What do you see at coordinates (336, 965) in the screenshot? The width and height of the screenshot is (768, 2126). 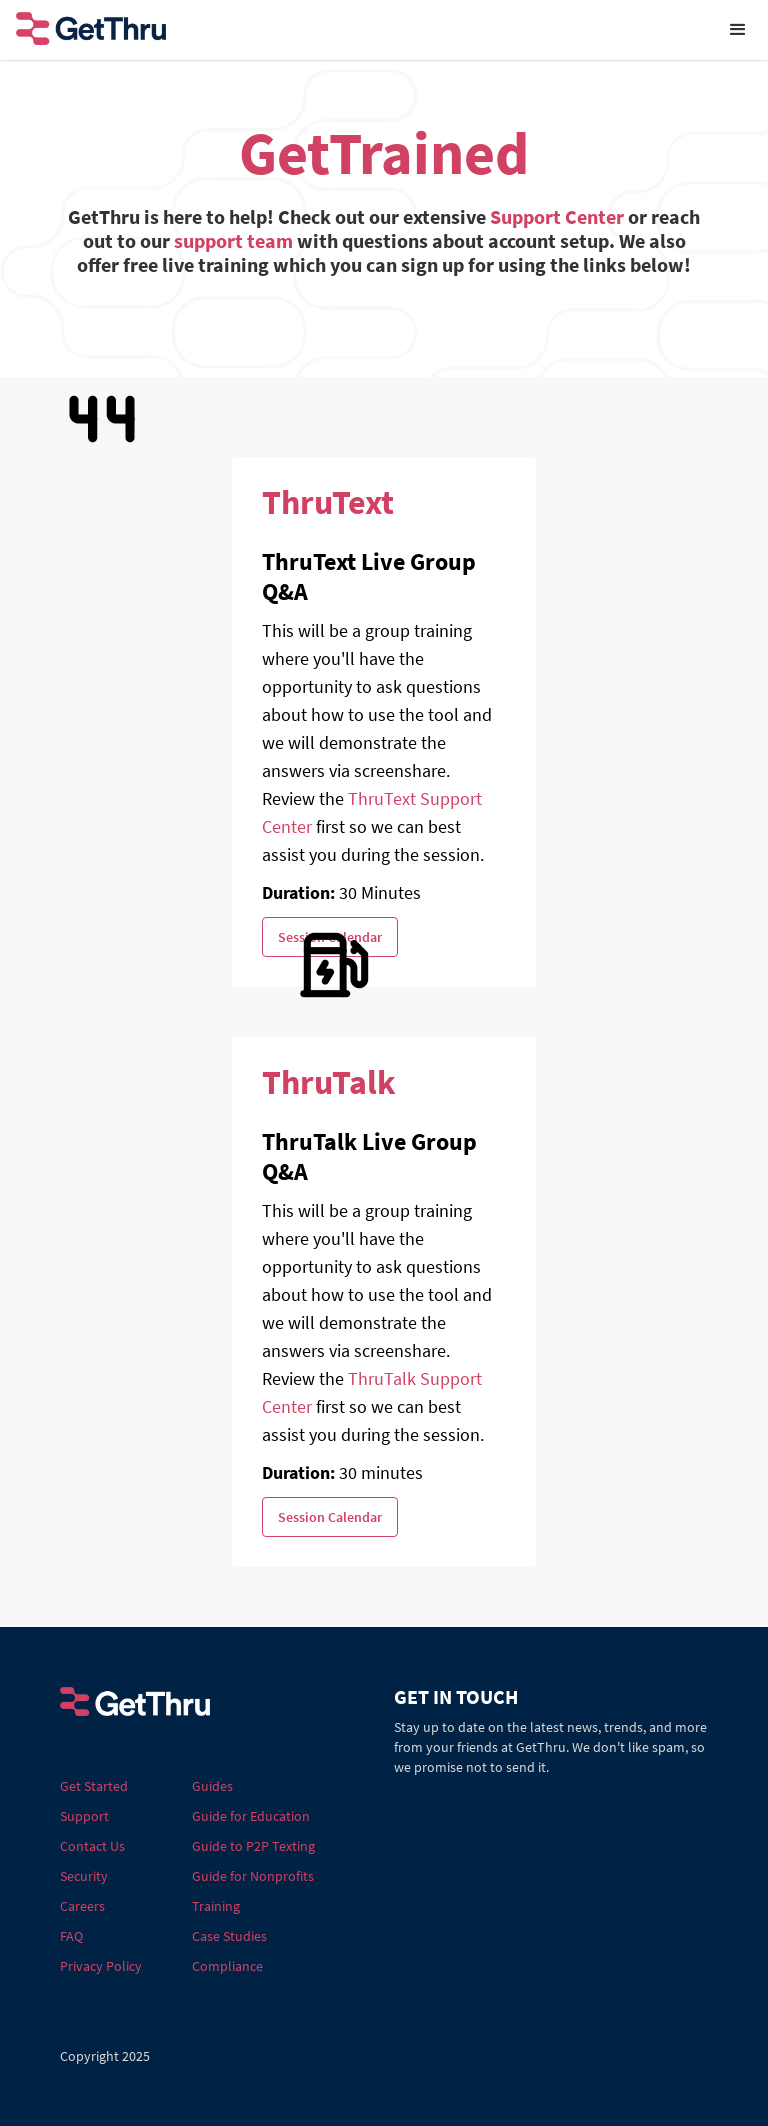 I see `find nearby electric vehicle charging stations` at bounding box center [336, 965].